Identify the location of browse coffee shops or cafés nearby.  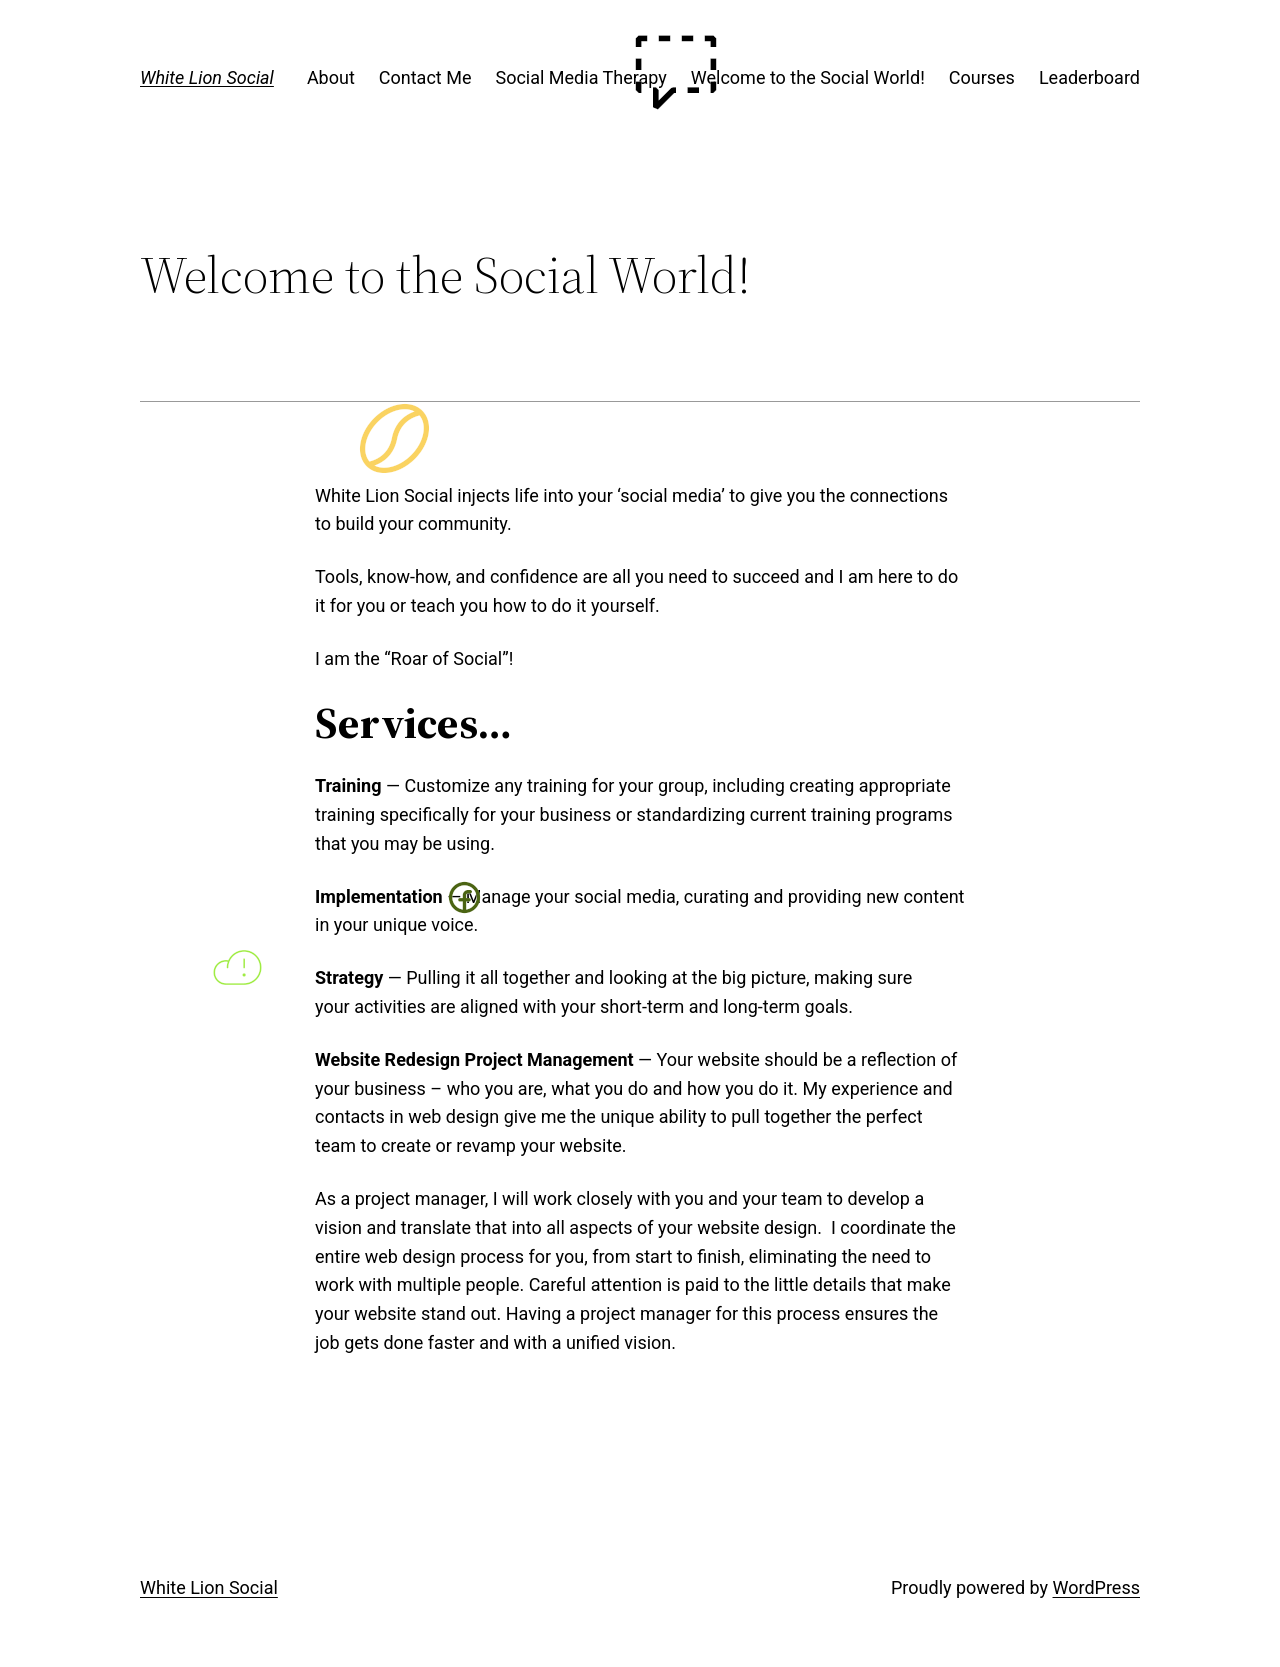
(394, 438).